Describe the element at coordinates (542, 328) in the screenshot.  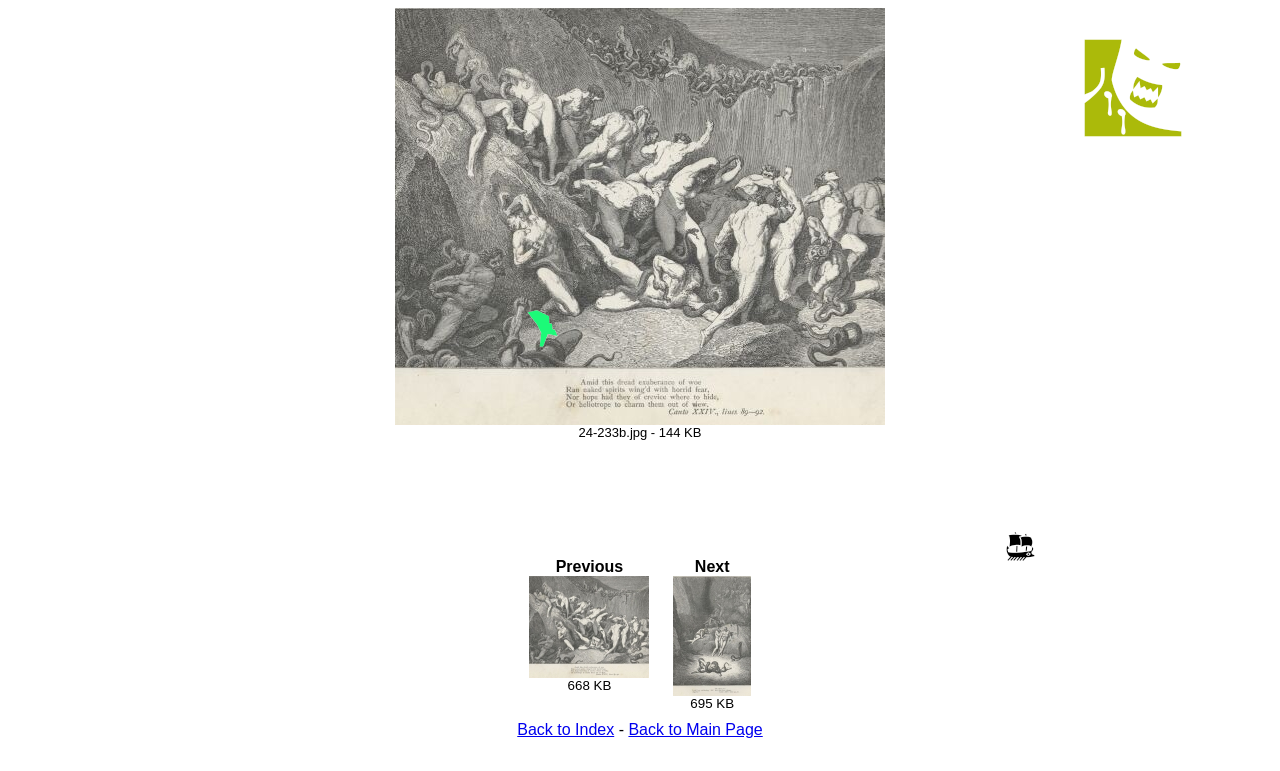
I see `select moldova as your country or region` at that location.